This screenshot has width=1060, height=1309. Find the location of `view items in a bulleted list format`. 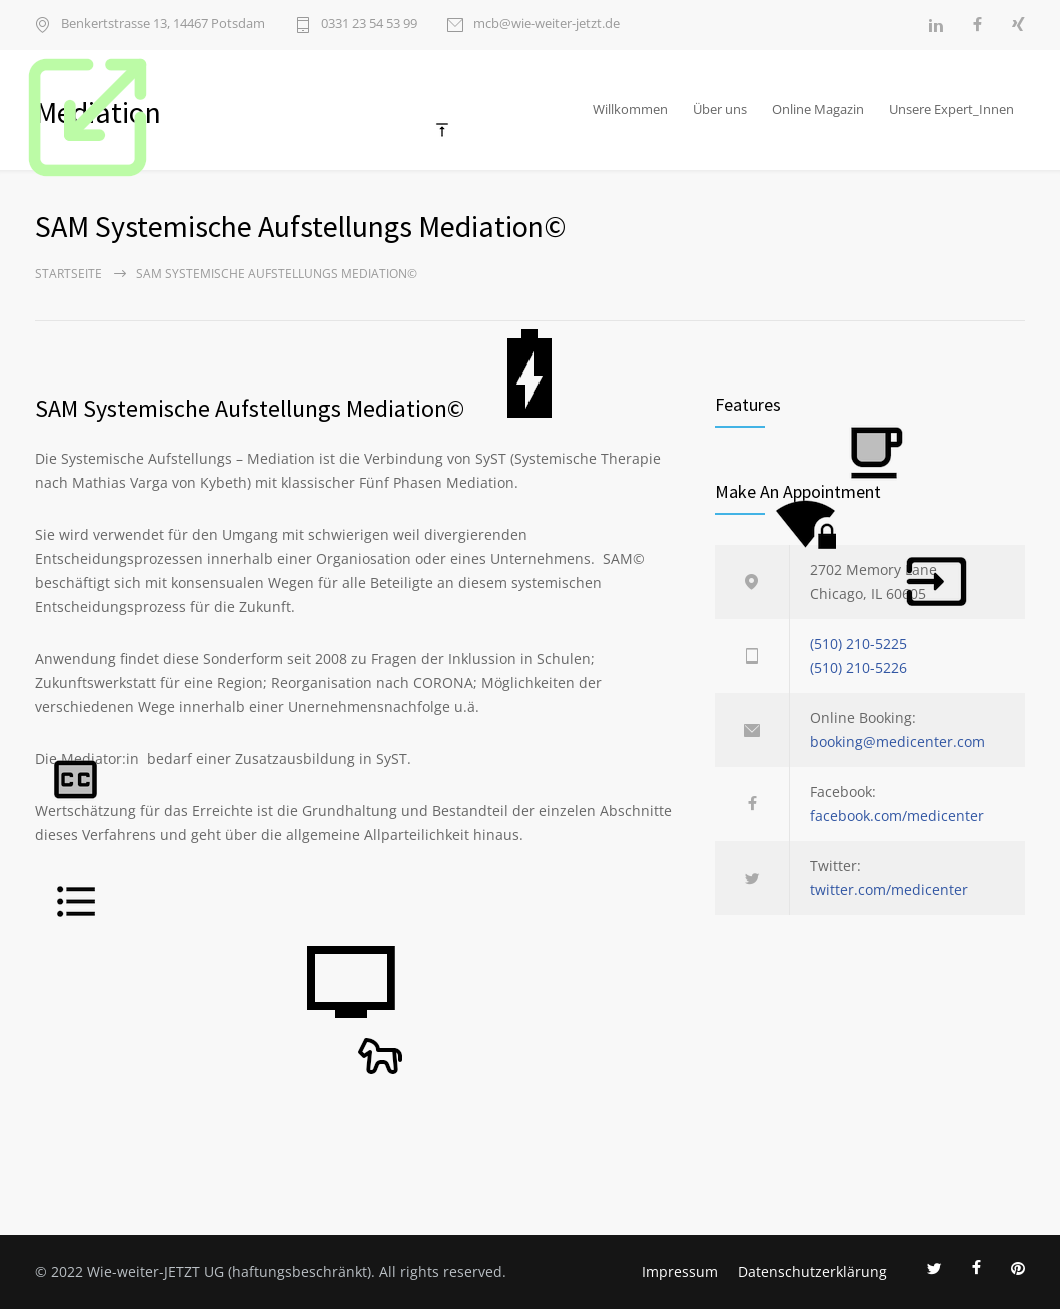

view items in a bulleted list format is located at coordinates (76, 901).